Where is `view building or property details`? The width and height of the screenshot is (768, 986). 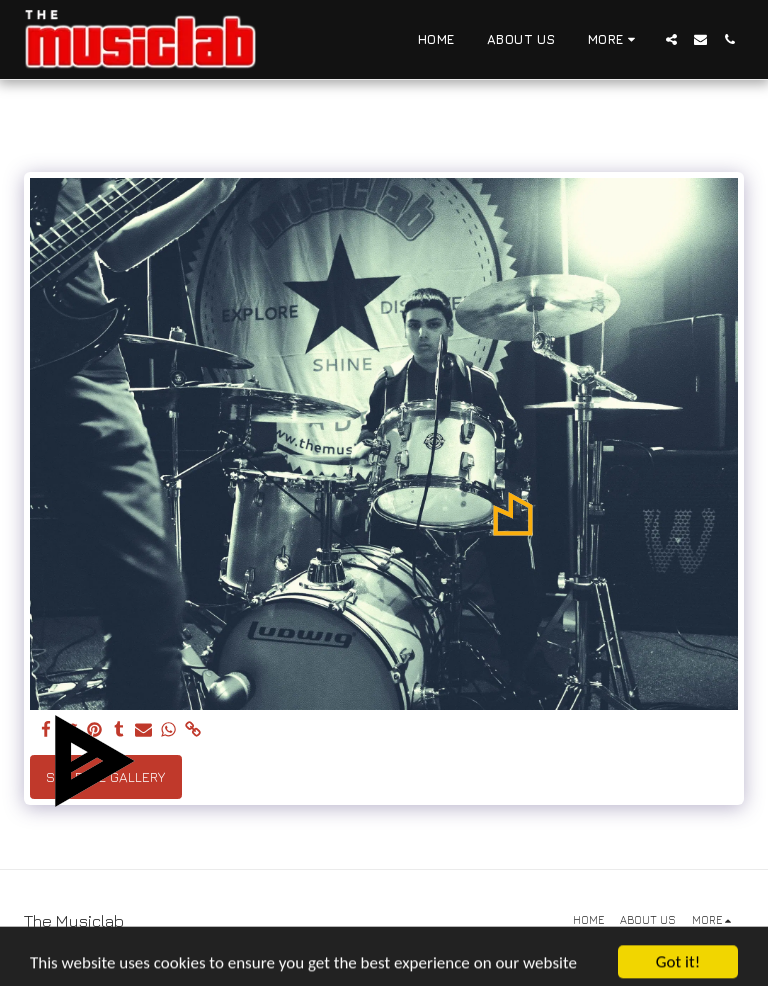 view building or property details is located at coordinates (513, 516).